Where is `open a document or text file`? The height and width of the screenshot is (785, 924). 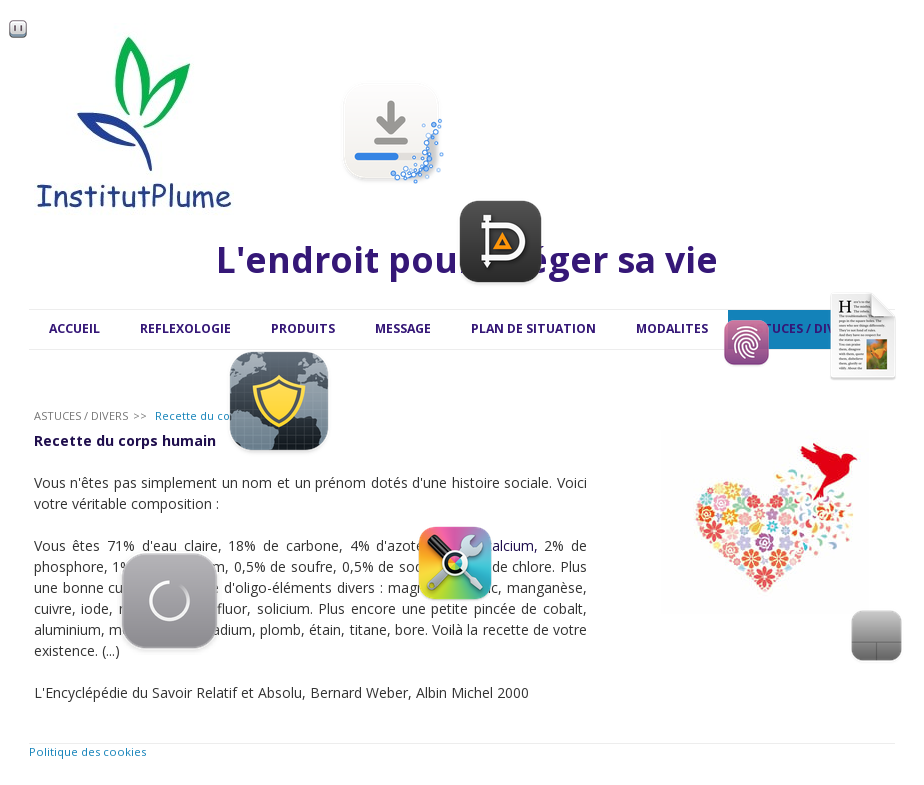 open a document or text file is located at coordinates (863, 335).